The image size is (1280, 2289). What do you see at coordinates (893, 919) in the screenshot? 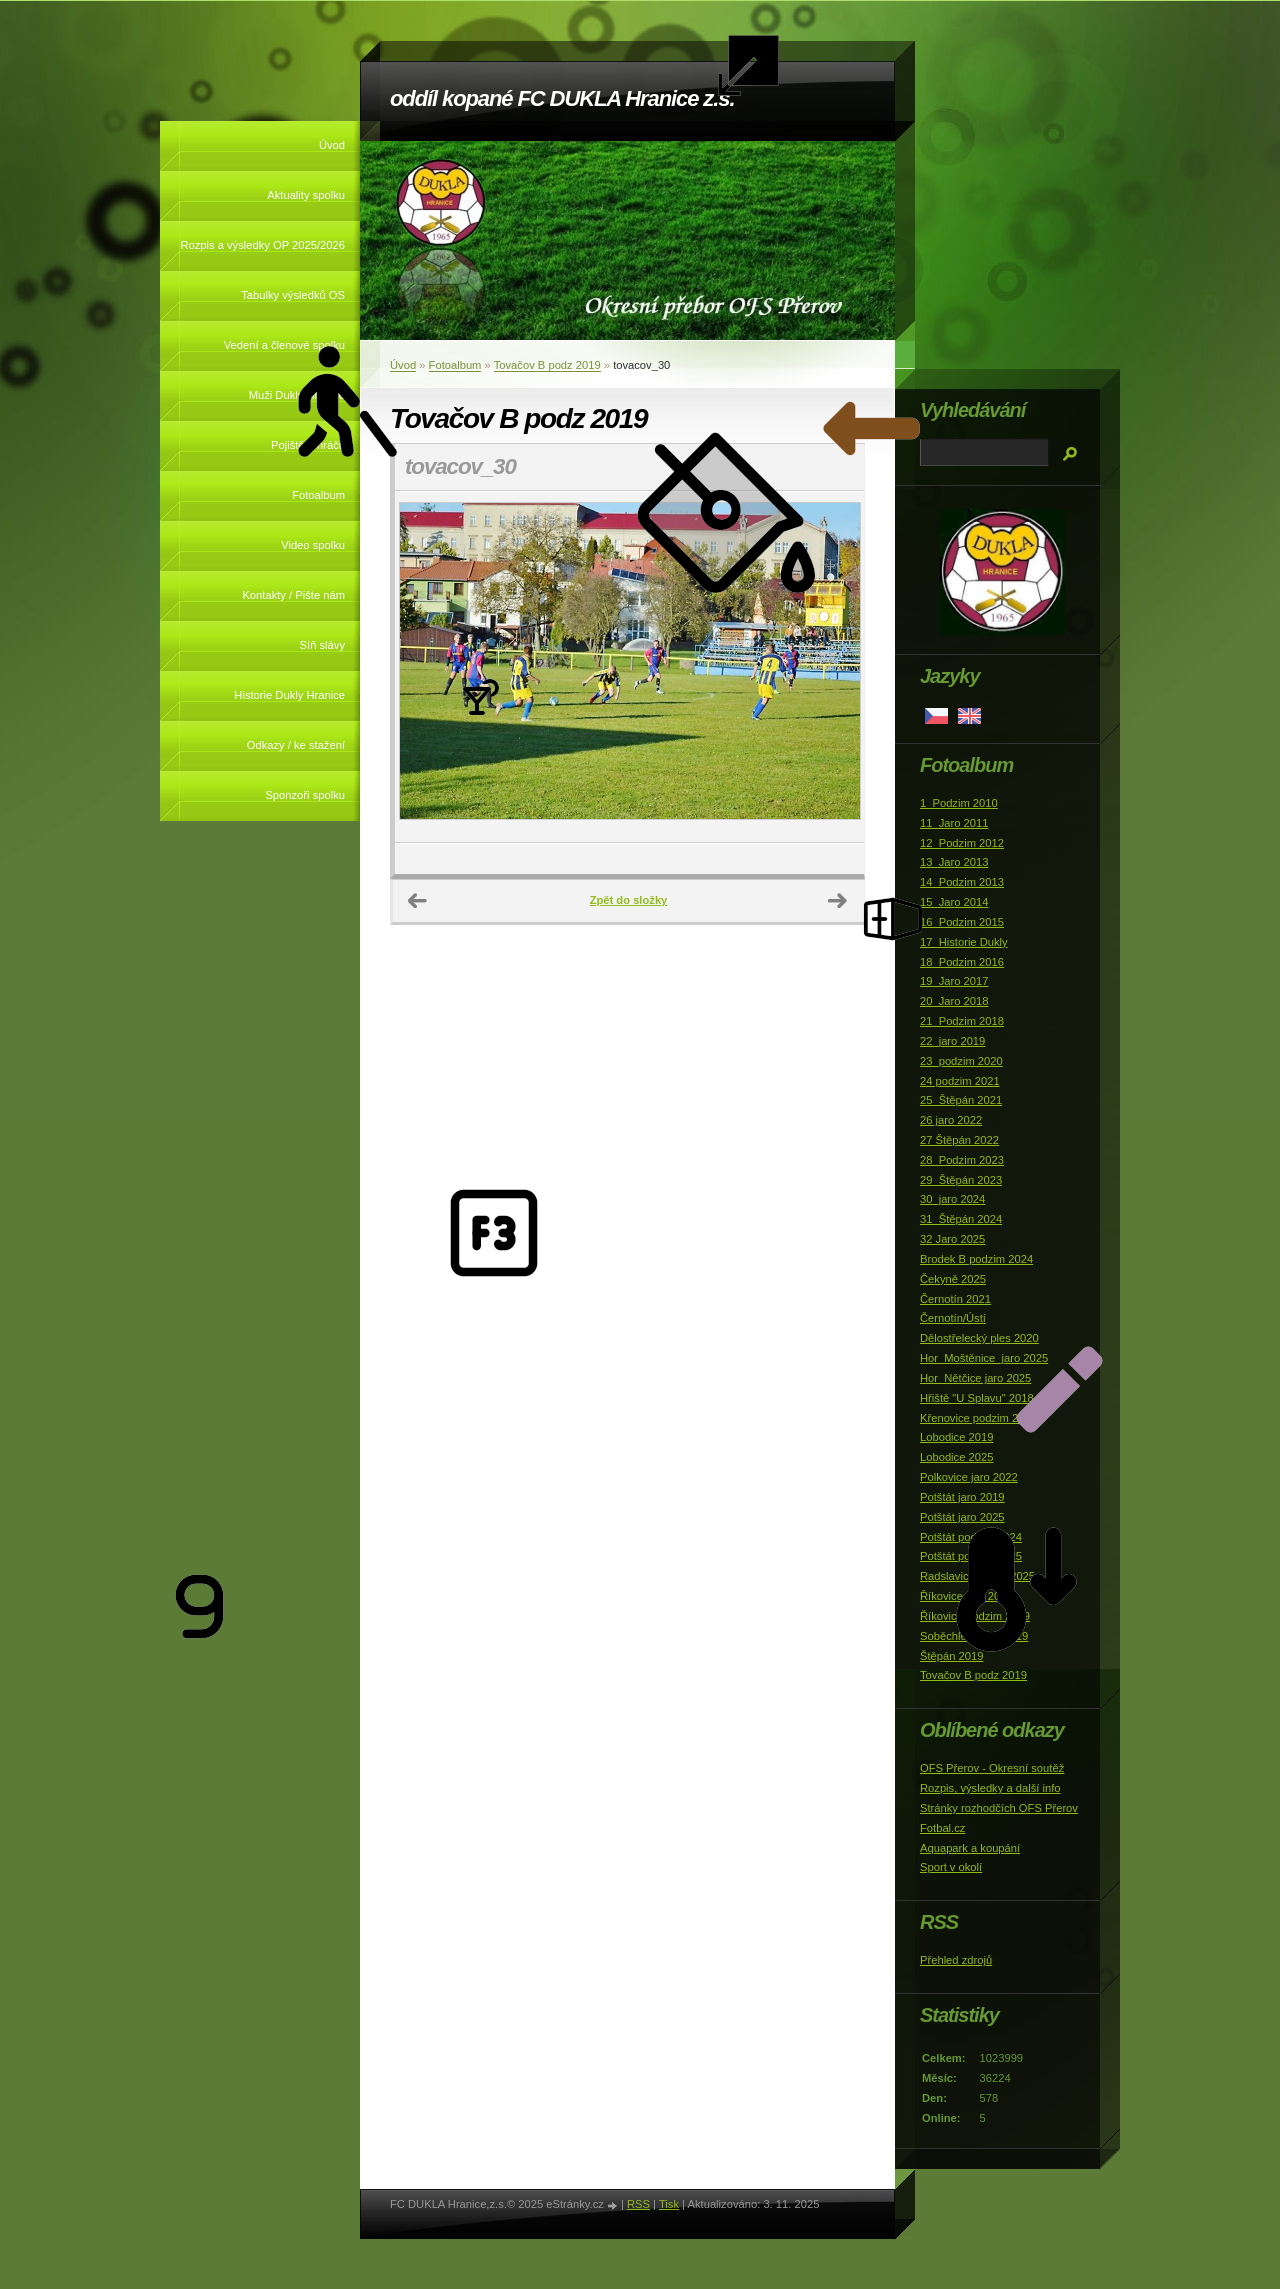
I see `view shipping or freight details` at bounding box center [893, 919].